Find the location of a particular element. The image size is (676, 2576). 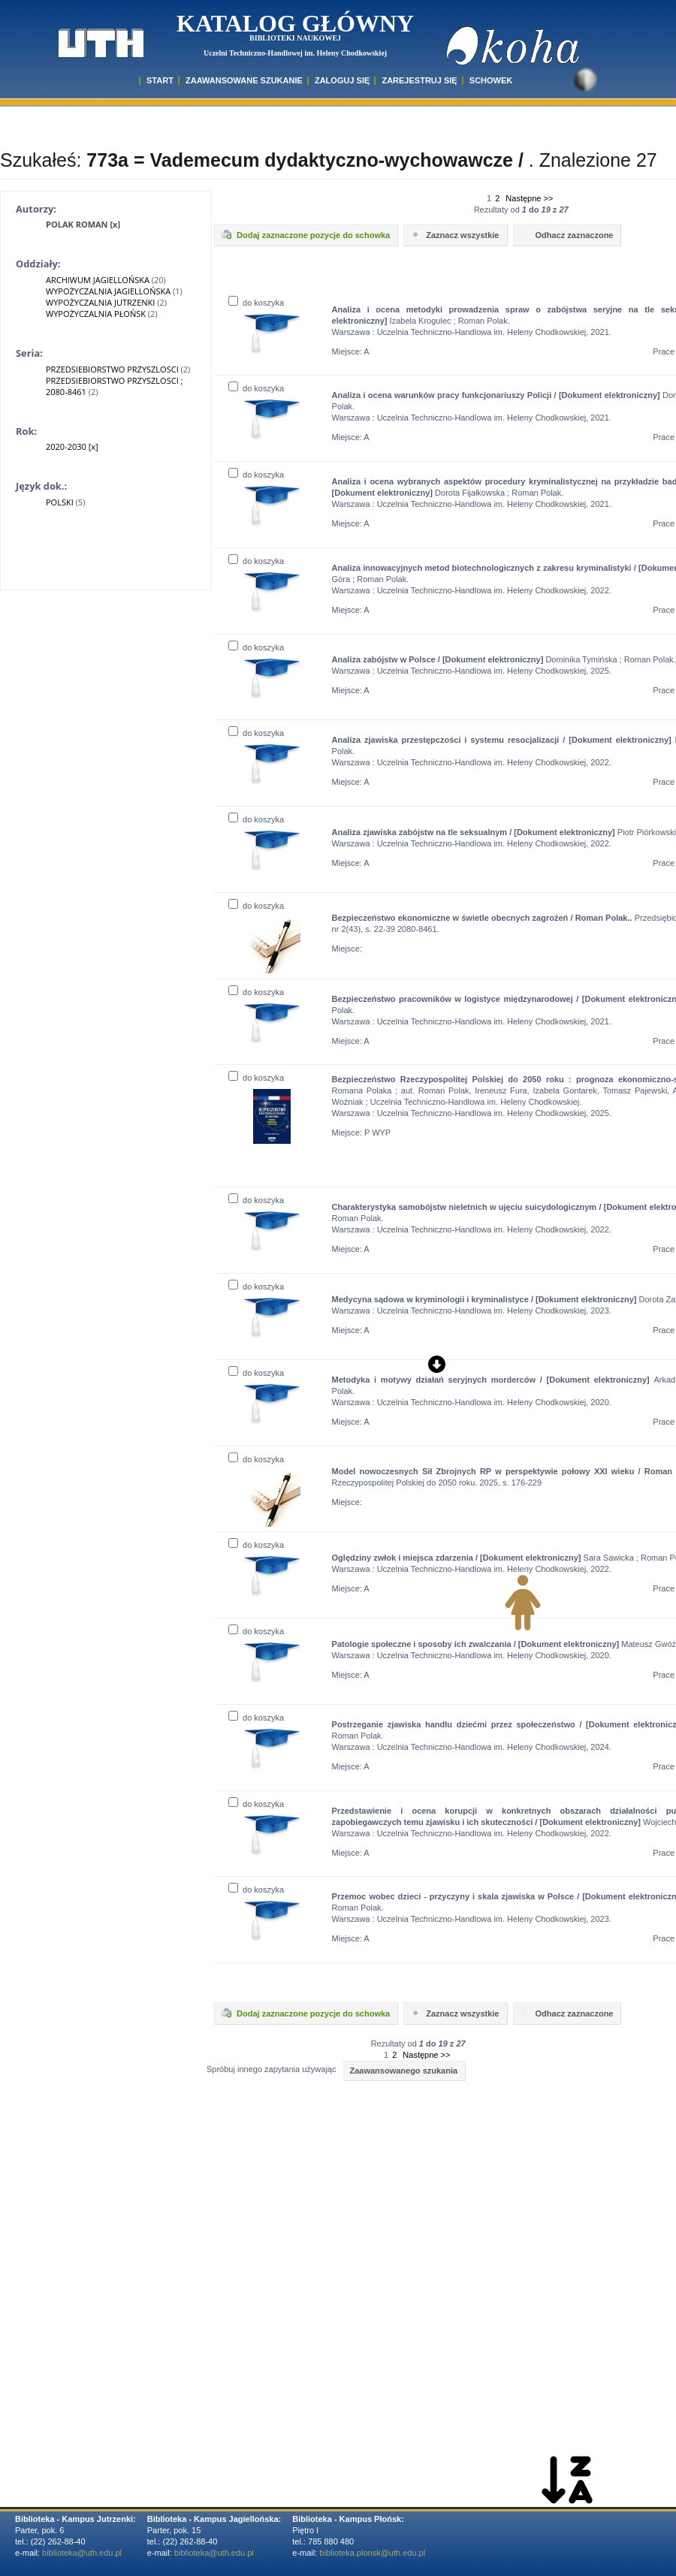

indicates female or women's restroom is located at coordinates (523, 1603).